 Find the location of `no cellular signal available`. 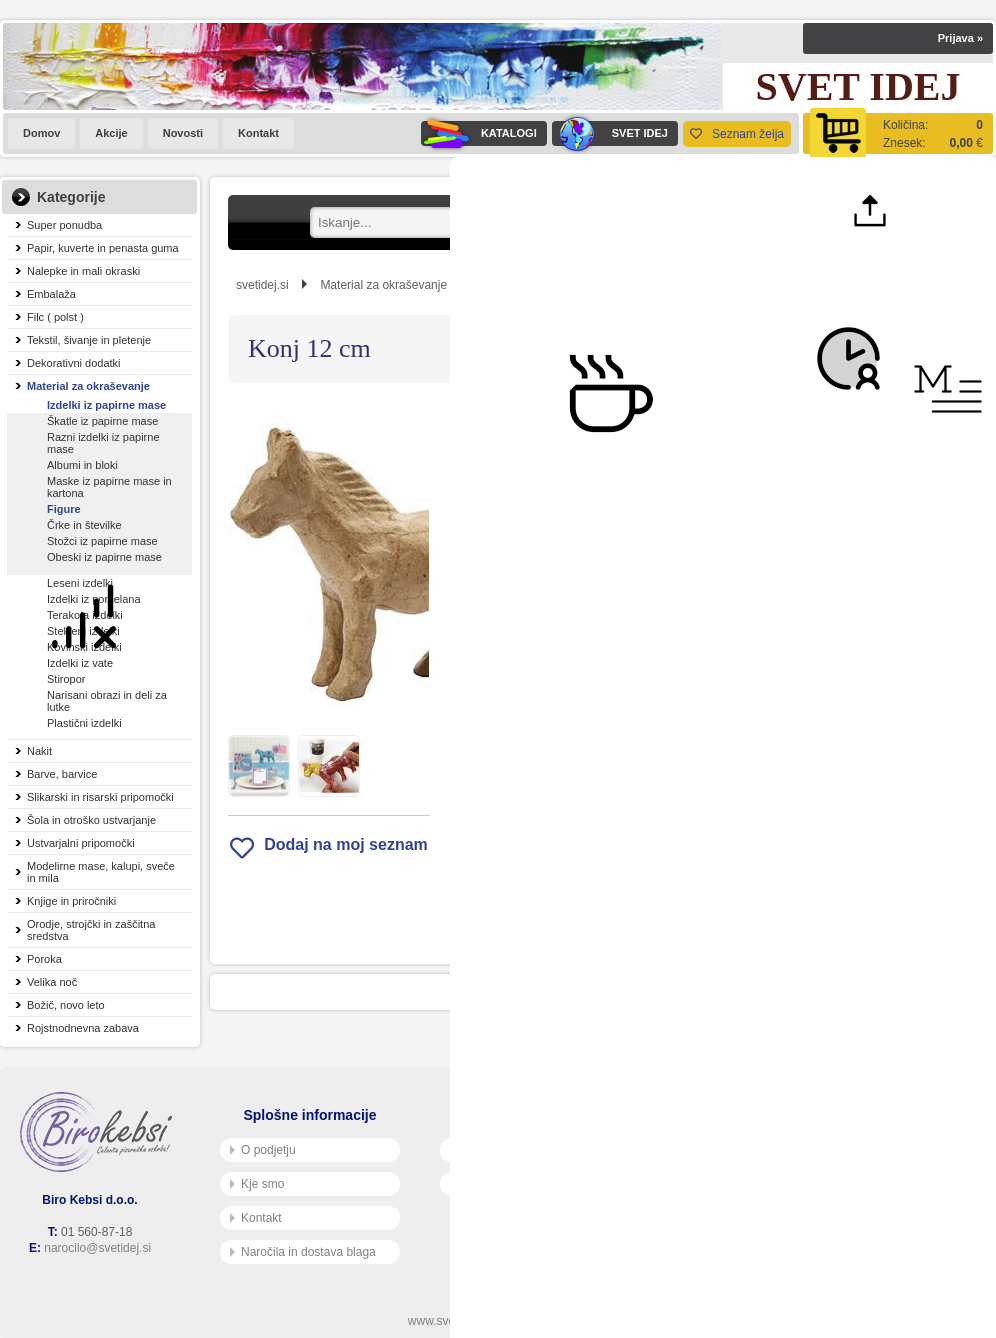

no cellular signal available is located at coordinates (85, 620).